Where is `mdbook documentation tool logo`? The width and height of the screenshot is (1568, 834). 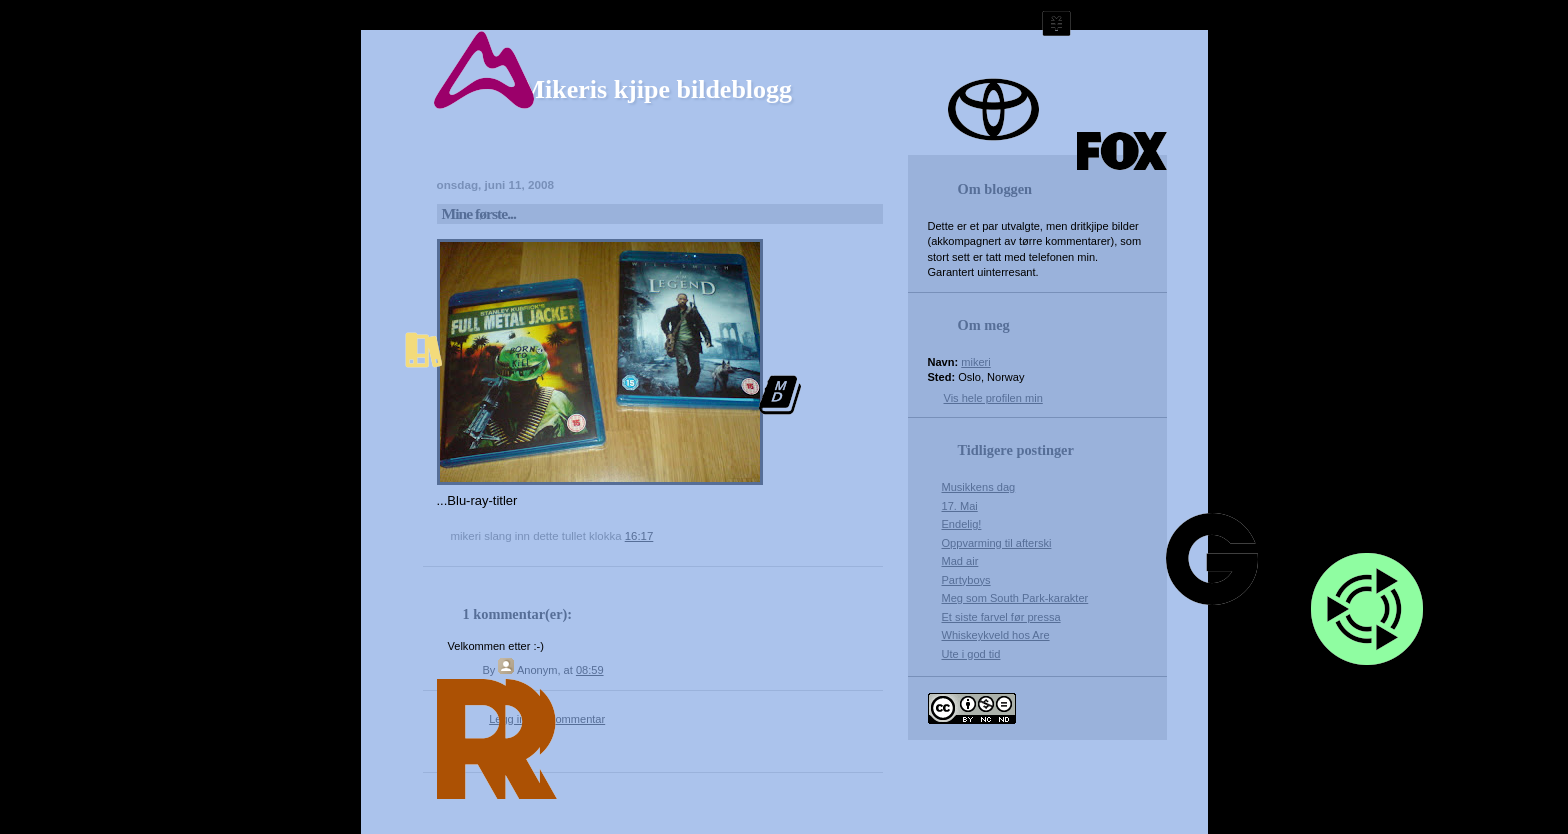
mdbook documentation tool logo is located at coordinates (780, 395).